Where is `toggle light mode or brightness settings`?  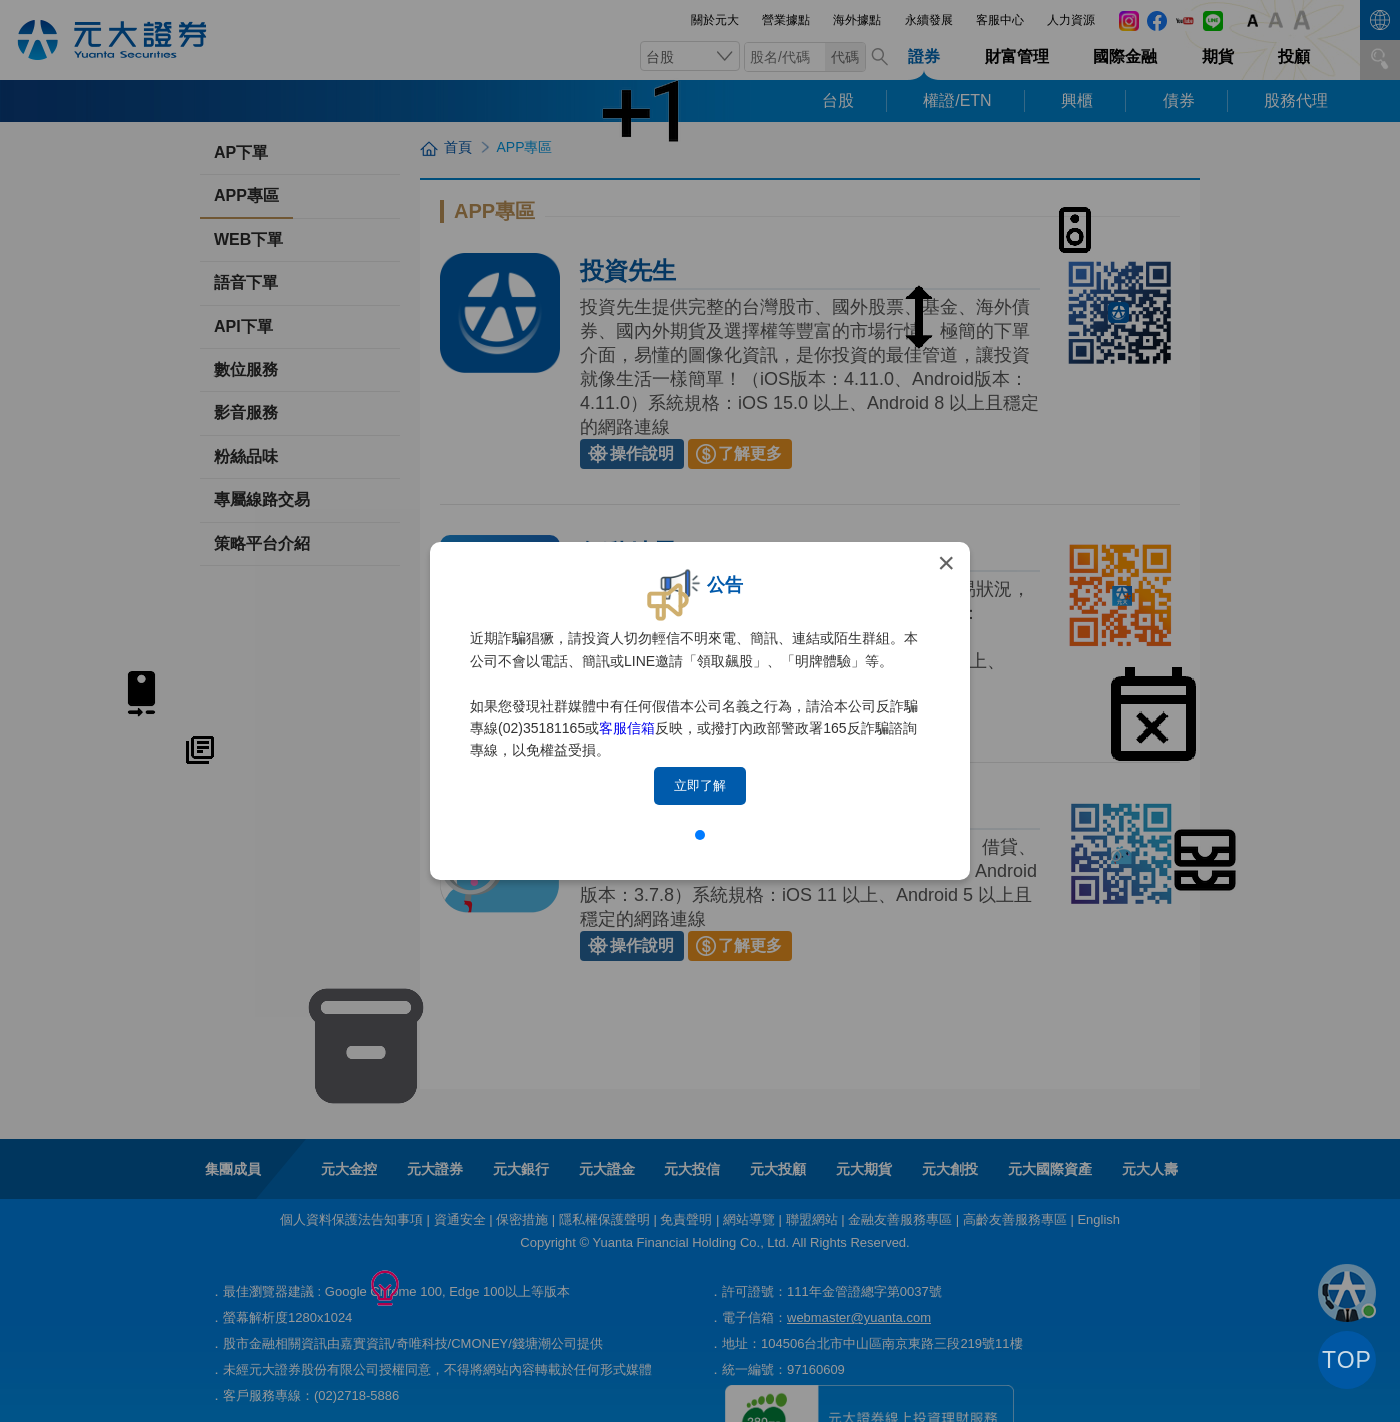 toggle light mode or brightness settings is located at coordinates (385, 1288).